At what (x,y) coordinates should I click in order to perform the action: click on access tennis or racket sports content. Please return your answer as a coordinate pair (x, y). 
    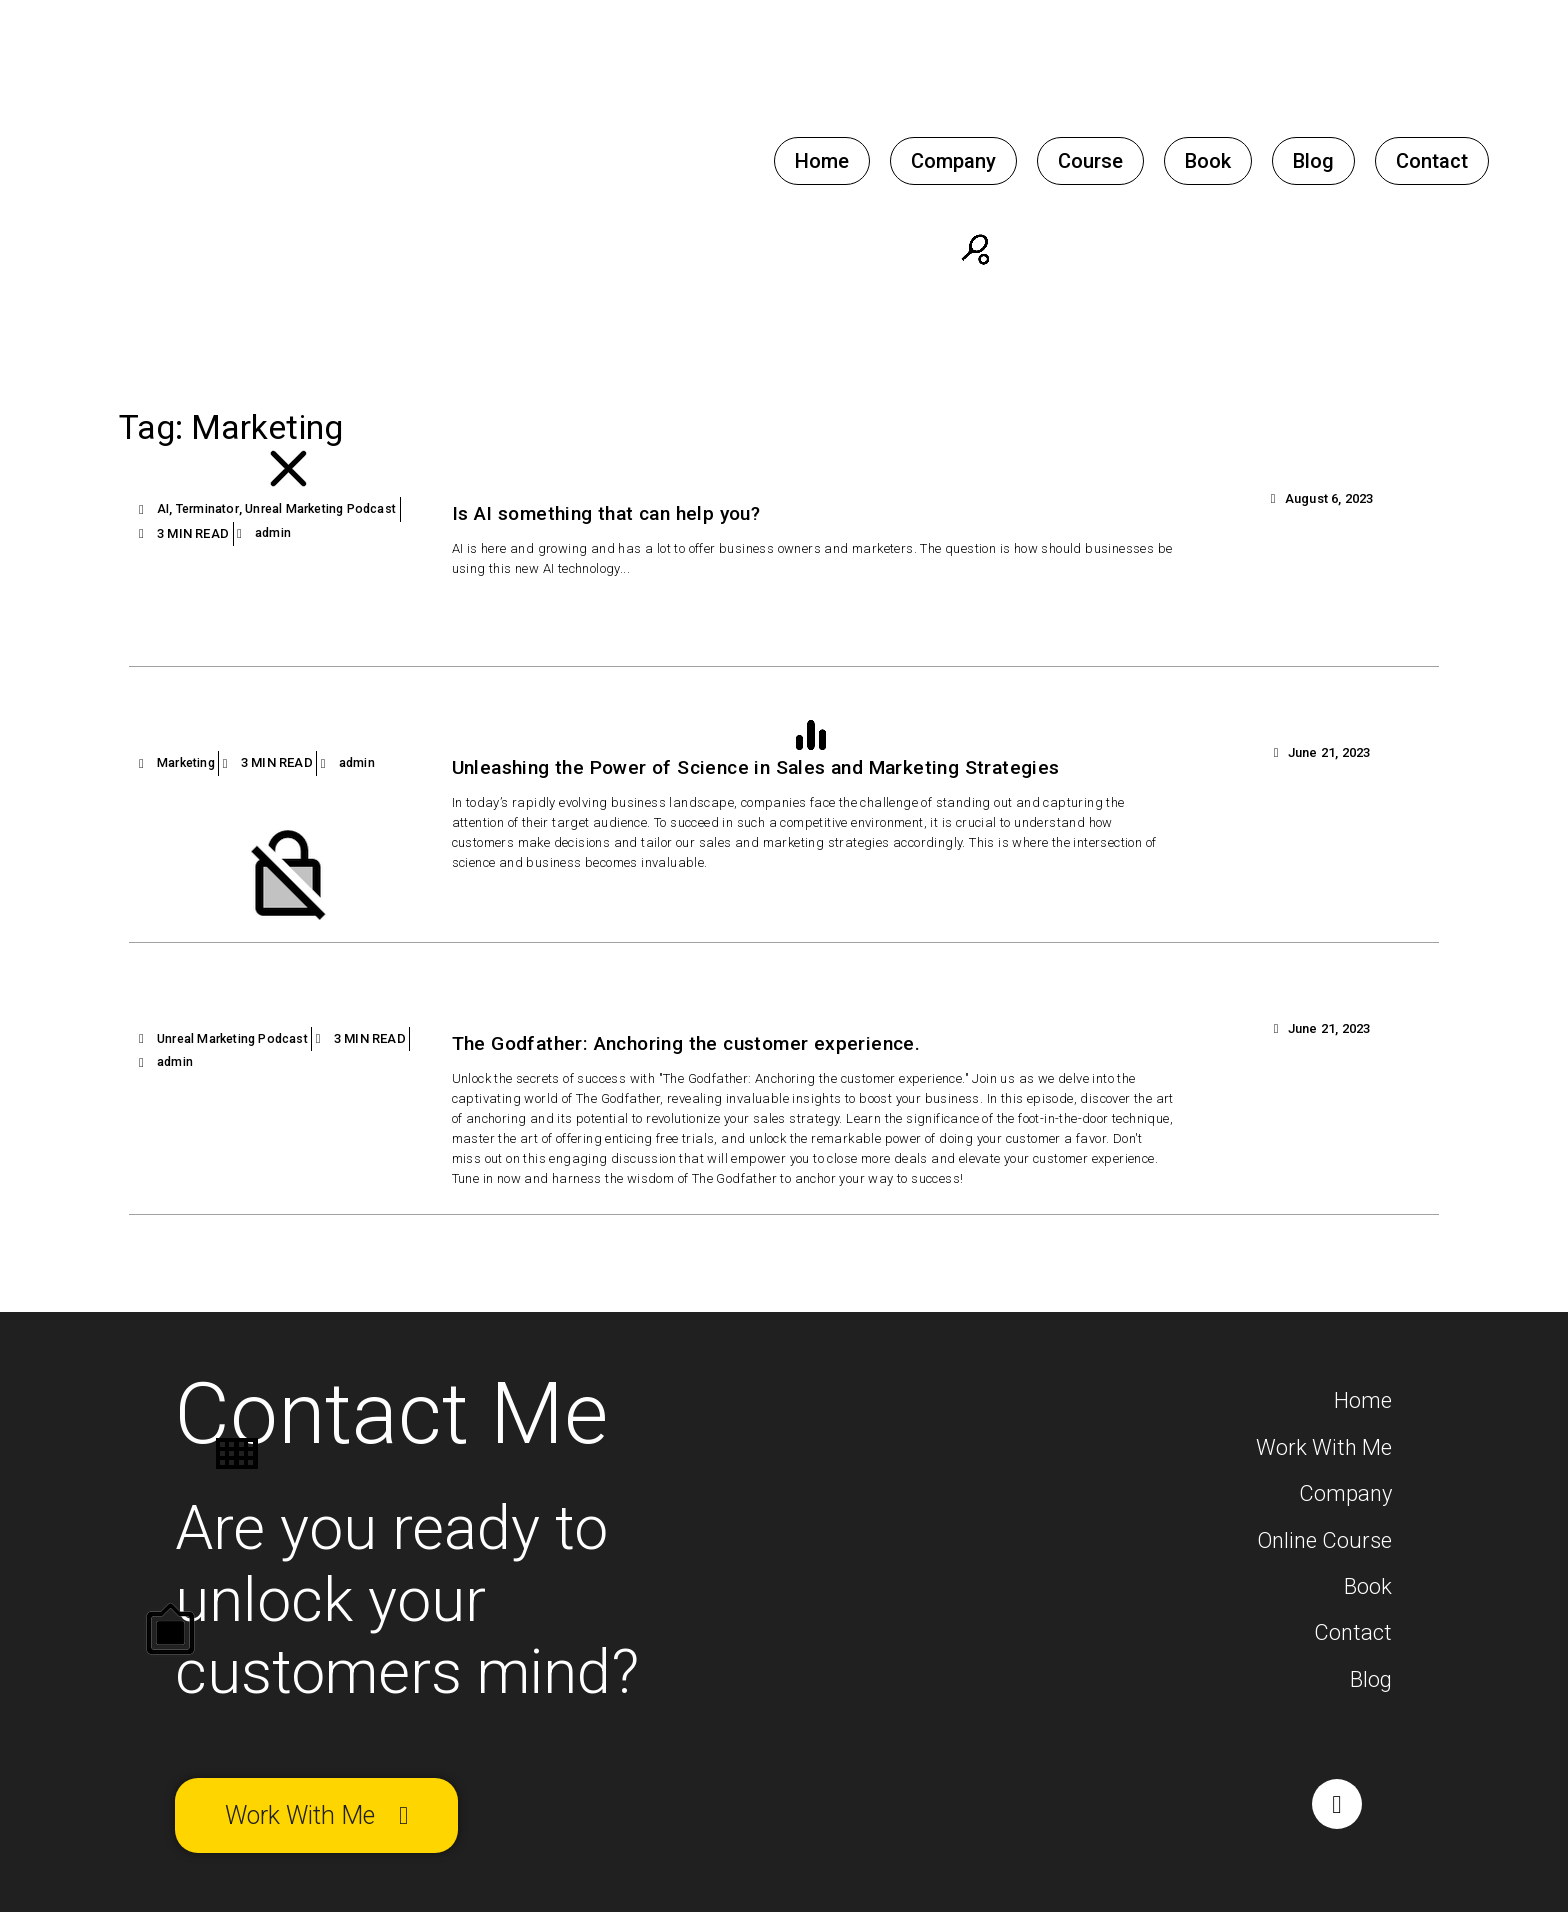
    Looking at the image, I should click on (975, 249).